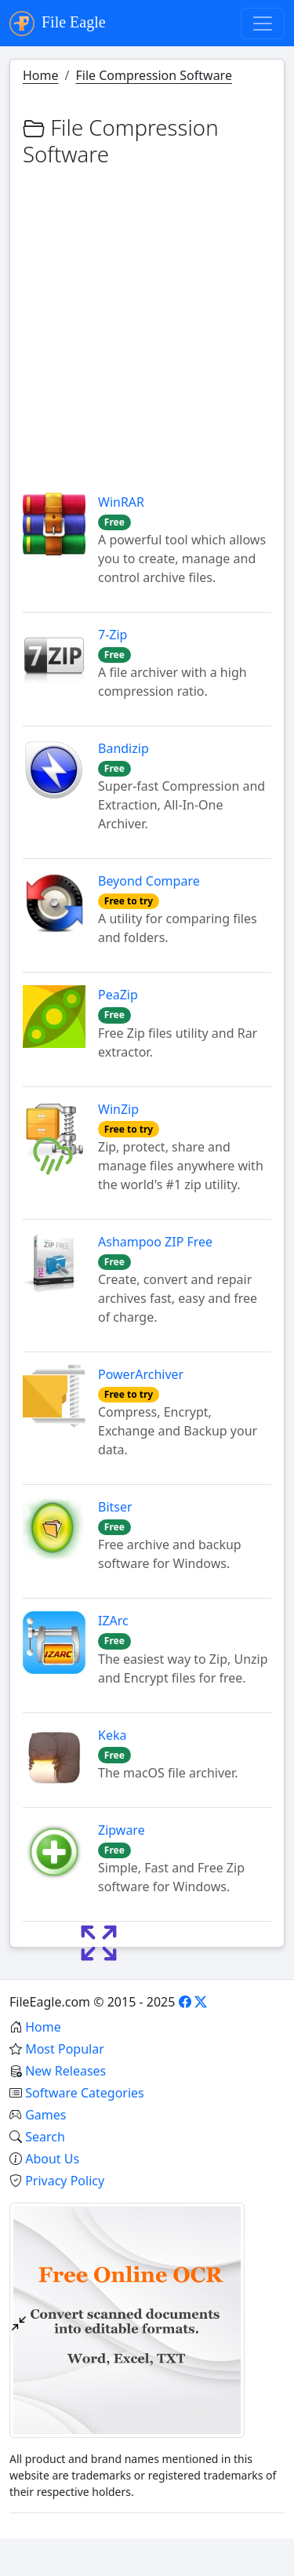  Describe the element at coordinates (19, 2323) in the screenshot. I see `minimize or collapse the current window` at that location.